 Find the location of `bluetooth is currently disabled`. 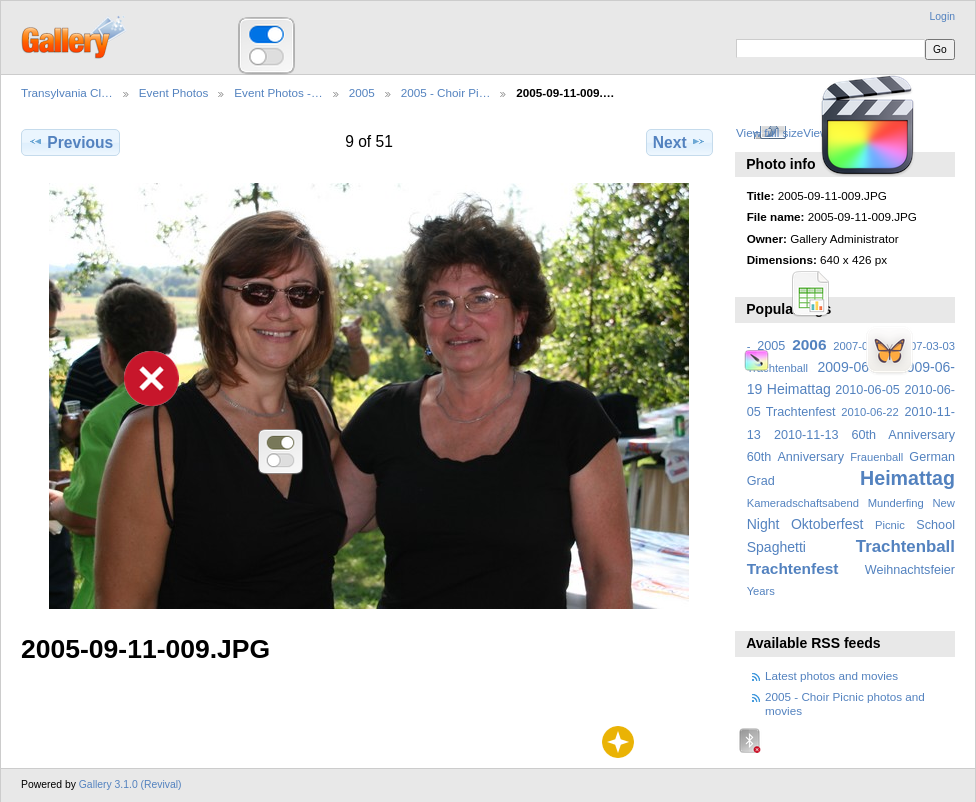

bluetooth is currently disabled is located at coordinates (749, 740).